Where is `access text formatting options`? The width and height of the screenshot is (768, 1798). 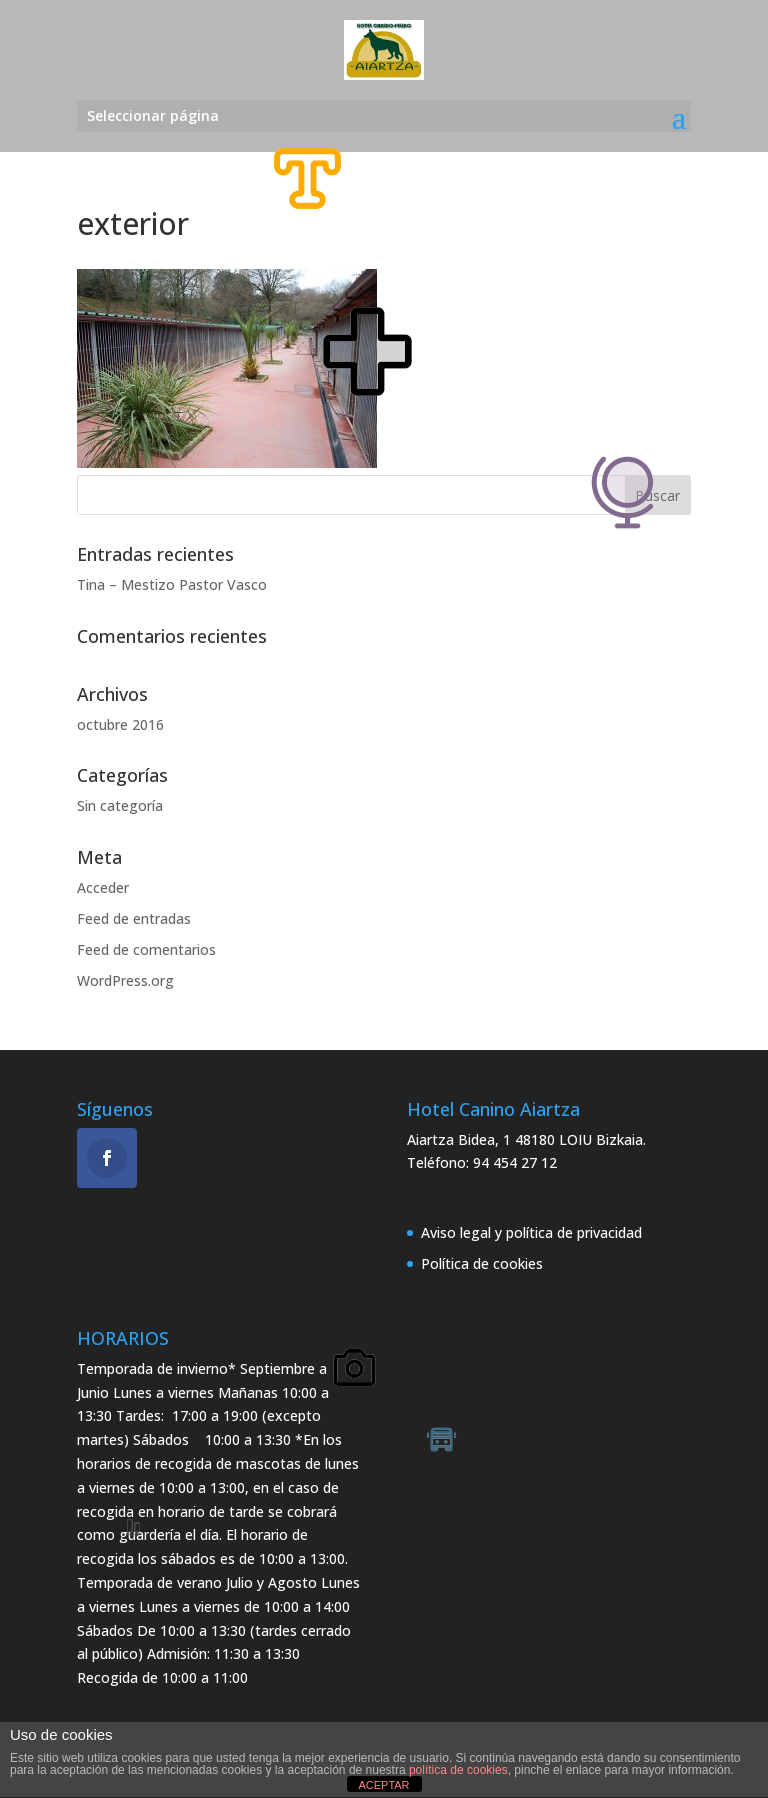 access text formatting options is located at coordinates (307, 178).